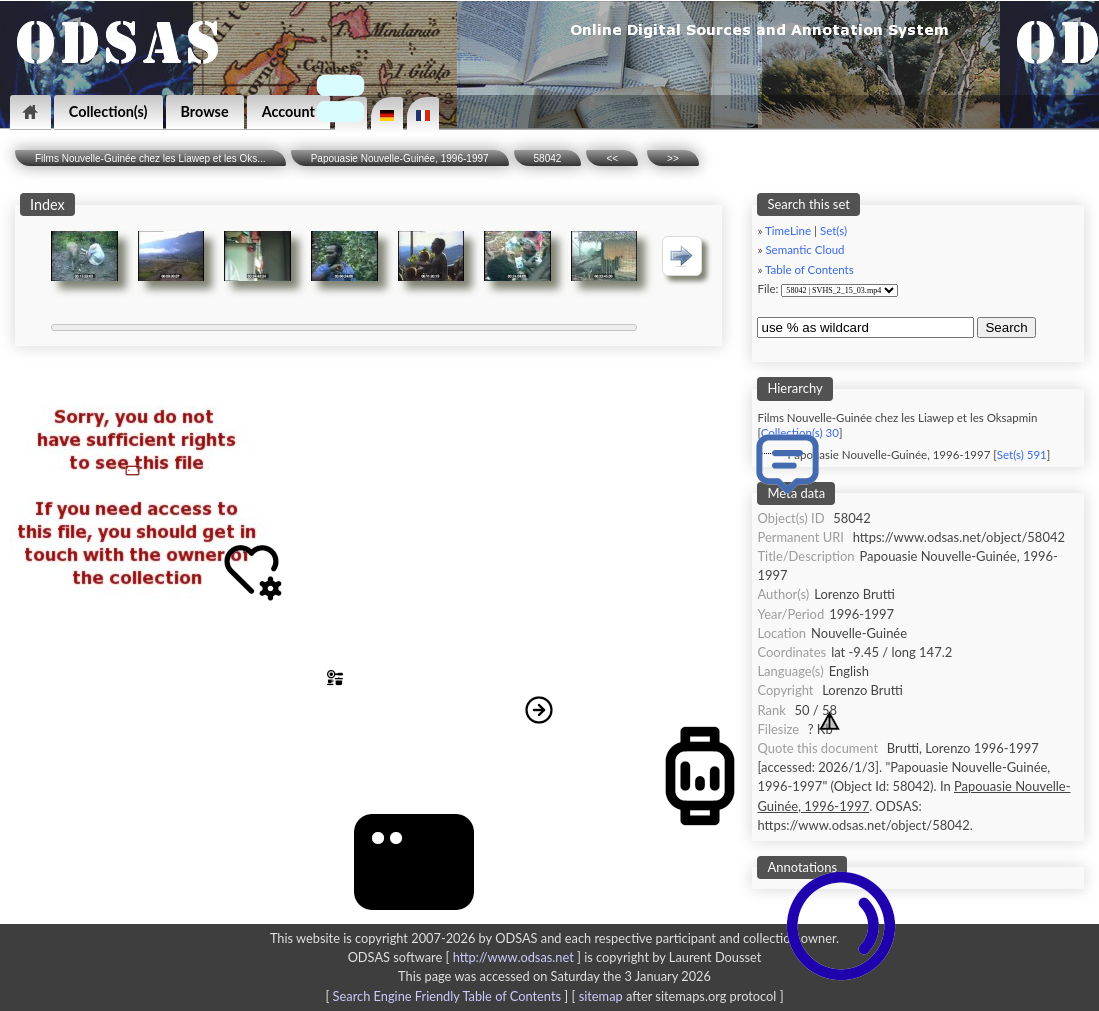 The height and width of the screenshot is (1011, 1099). Describe the element at coordinates (132, 470) in the screenshot. I see `rotate device to landscape mode` at that location.